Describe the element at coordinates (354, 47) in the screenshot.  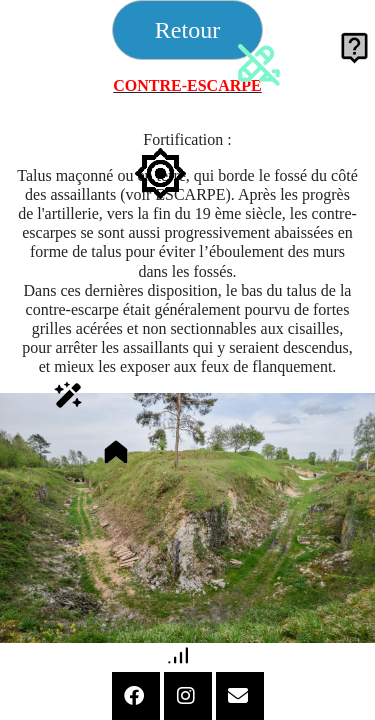
I see `access live help or support chat` at that location.